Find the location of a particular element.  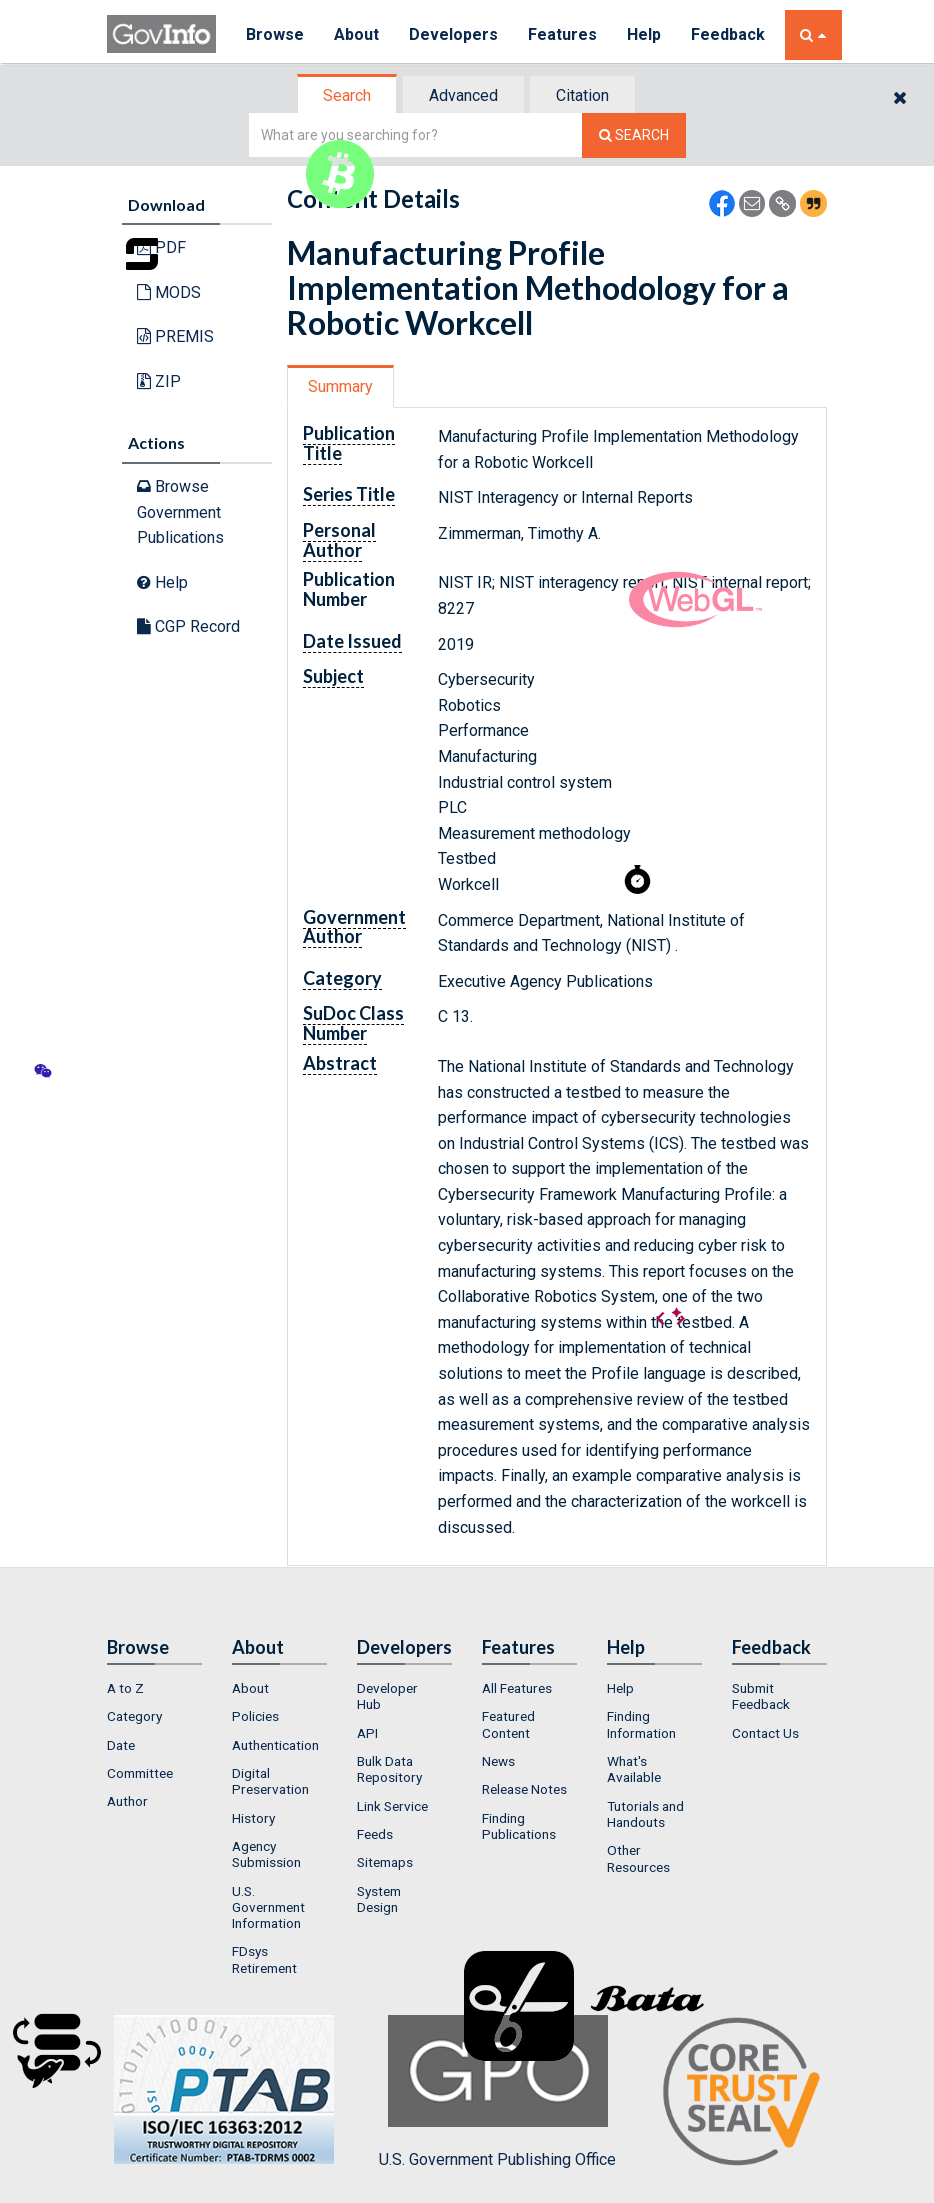

access AI-powered code assistance is located at coordinates (670, 1318).